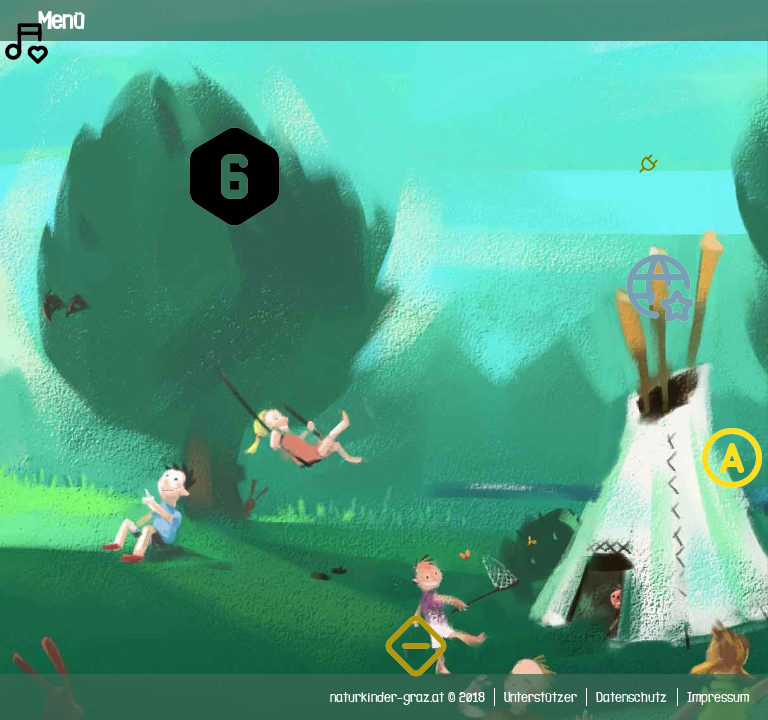 The image size is (768, 720). Describe the element at coordinates (234, 176) in the screenshot. I see `indicates step 6 in a multi-step process` at that location.